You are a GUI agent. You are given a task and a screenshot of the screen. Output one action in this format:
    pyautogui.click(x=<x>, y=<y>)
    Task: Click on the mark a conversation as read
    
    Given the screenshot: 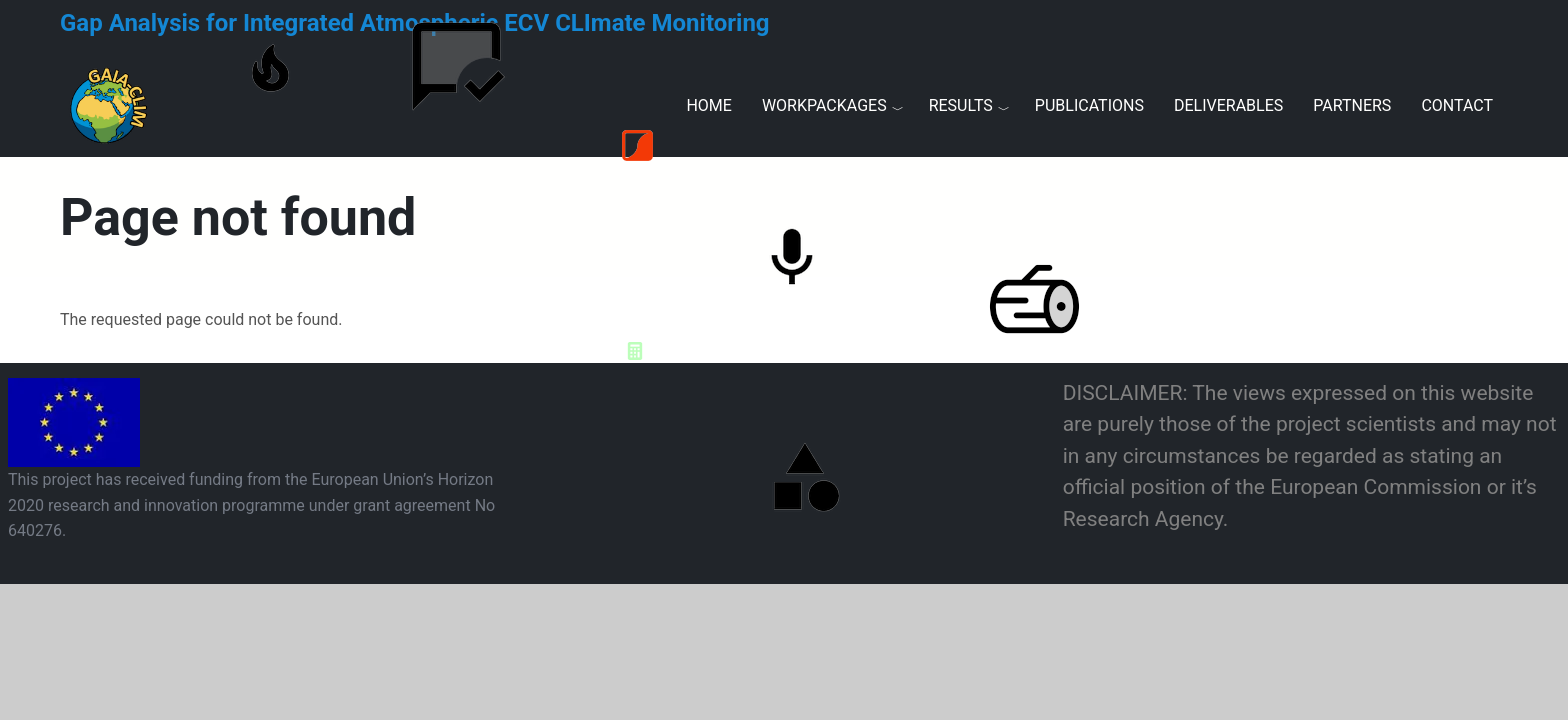 What is the action you would take?
    pyautogui.click(x=456, y=66)
    